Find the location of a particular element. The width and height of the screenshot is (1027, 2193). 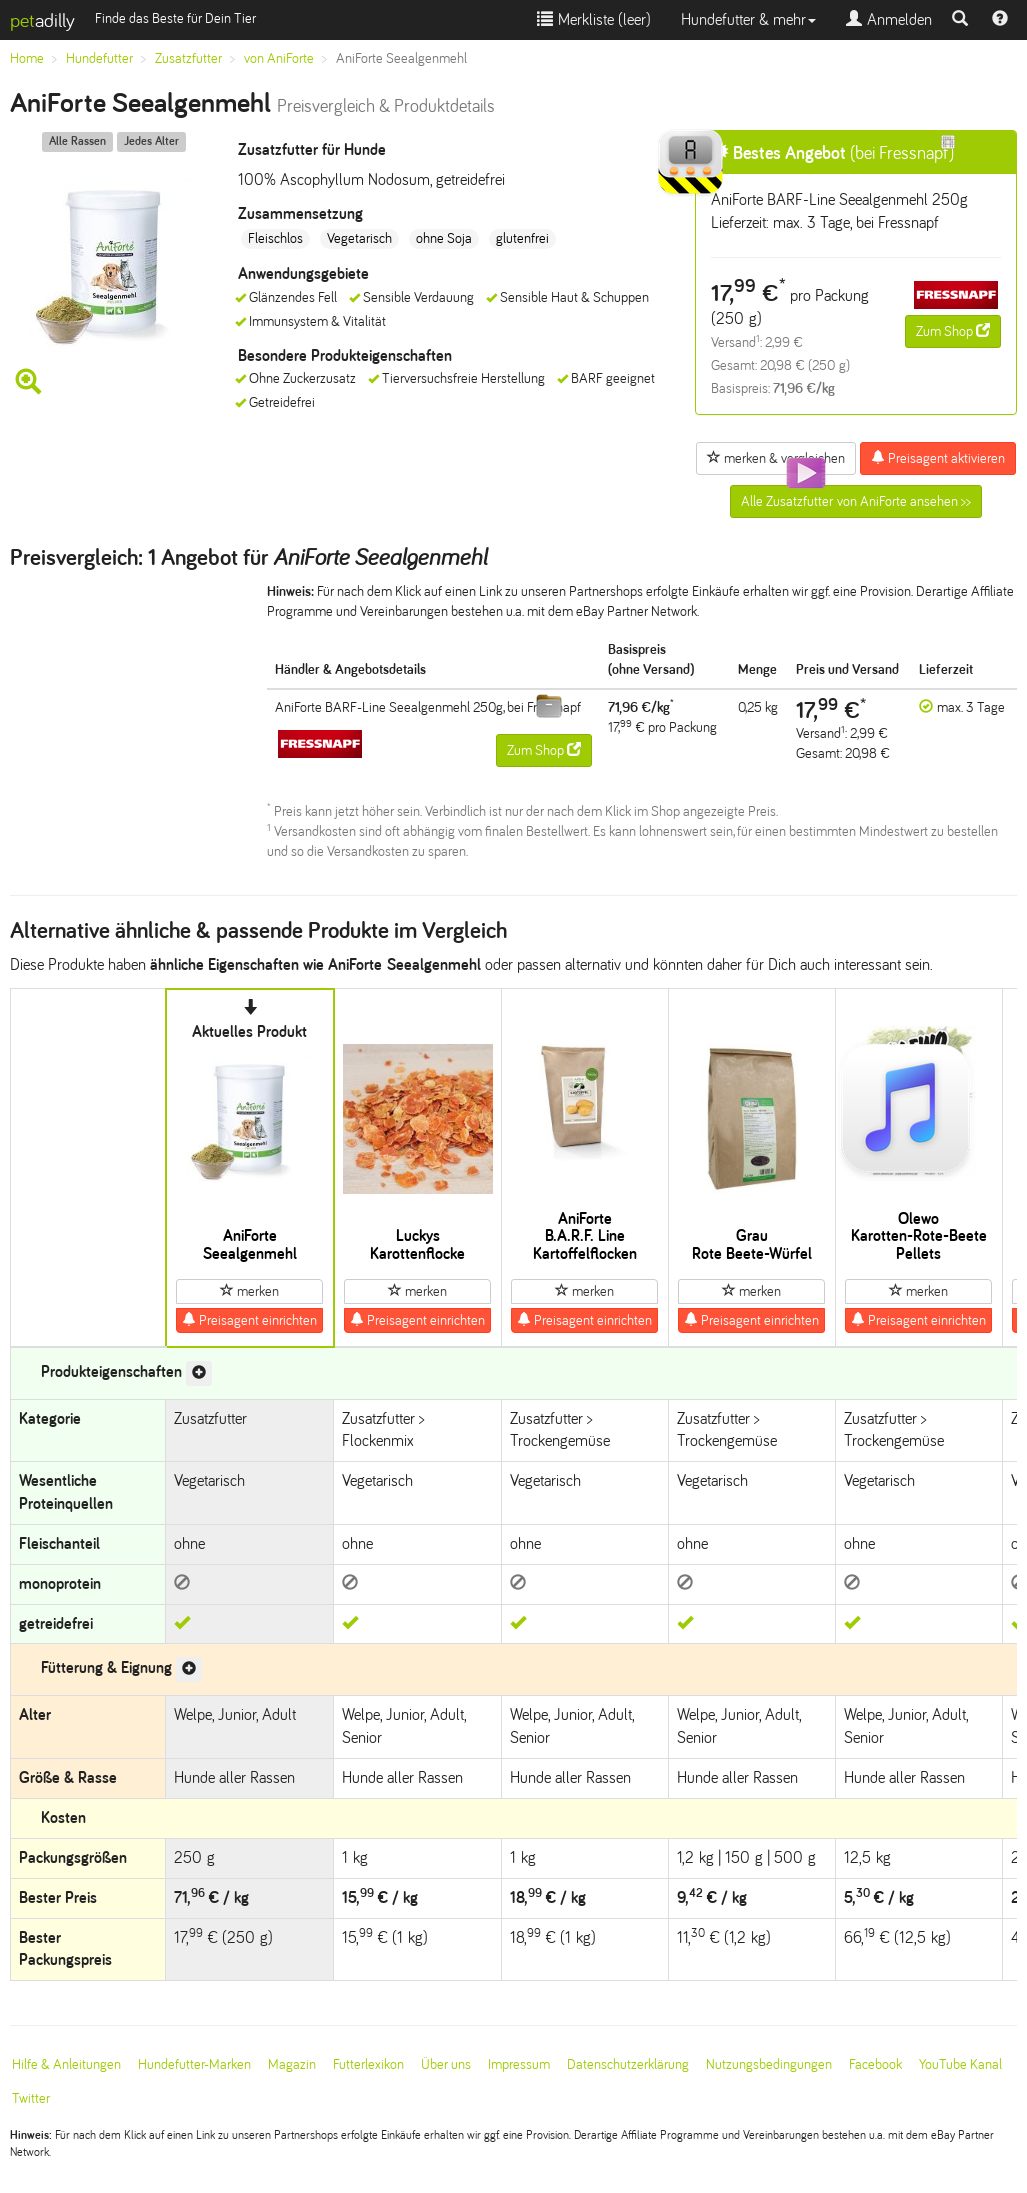

open chromatic guitar tuner app (development version) is located at coordinates (690, 161).